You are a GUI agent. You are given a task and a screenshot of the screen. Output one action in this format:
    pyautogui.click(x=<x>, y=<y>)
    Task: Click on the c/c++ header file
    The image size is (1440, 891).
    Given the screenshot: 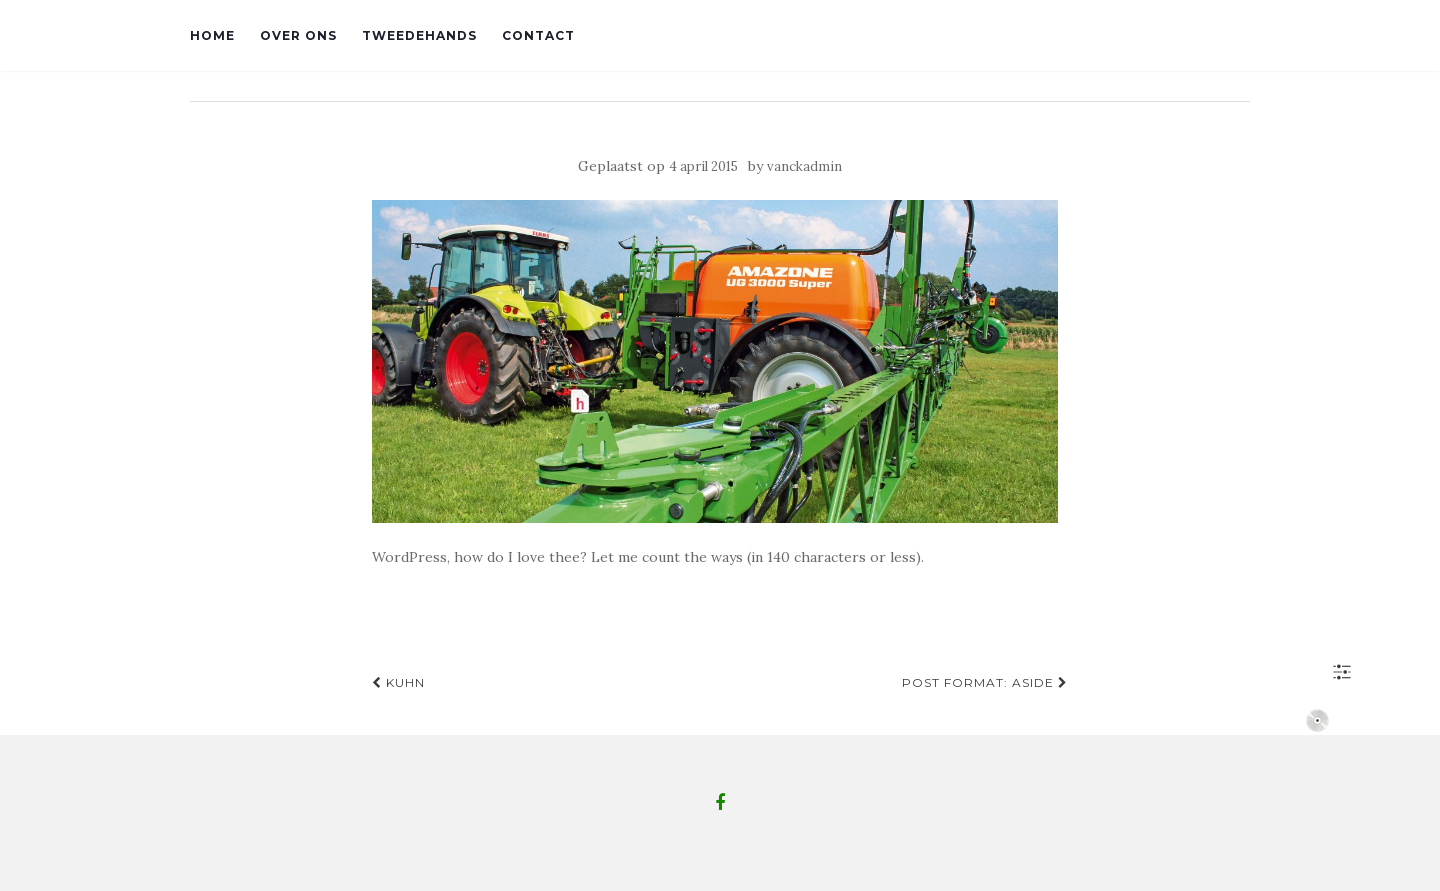 What is the action you would take?
    pyautogui.click(x=580, y=401)
    